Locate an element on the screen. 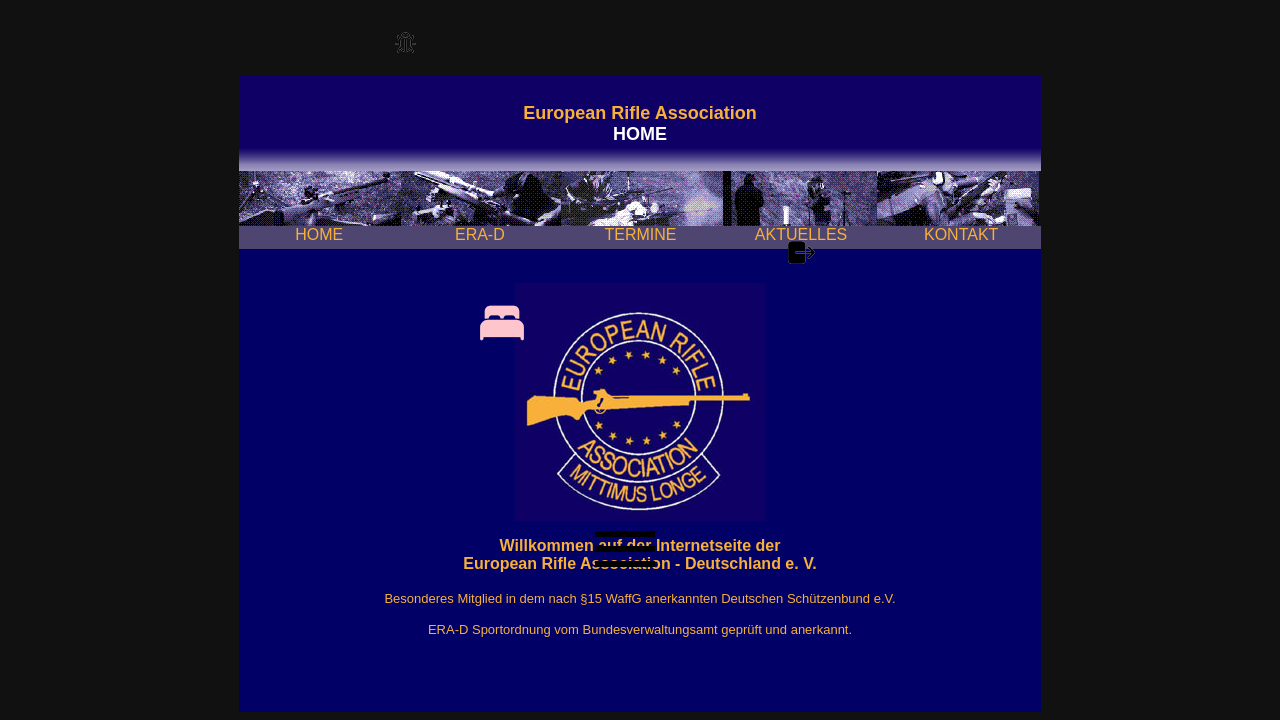  find nearby hotels or accommodations is located at coordinates (502, 323).